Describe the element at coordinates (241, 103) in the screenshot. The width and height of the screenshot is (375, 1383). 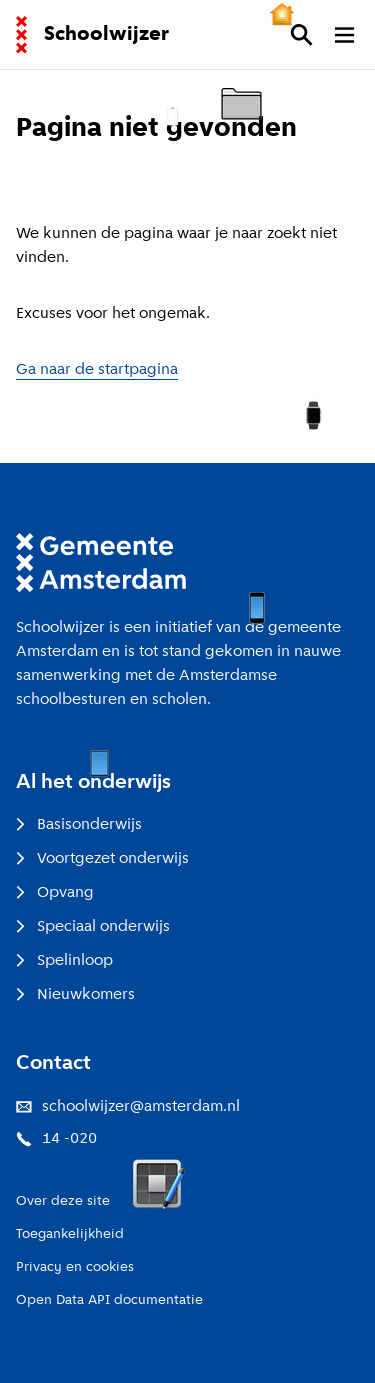
I see `access a mail folder in the sidebar` at that location.